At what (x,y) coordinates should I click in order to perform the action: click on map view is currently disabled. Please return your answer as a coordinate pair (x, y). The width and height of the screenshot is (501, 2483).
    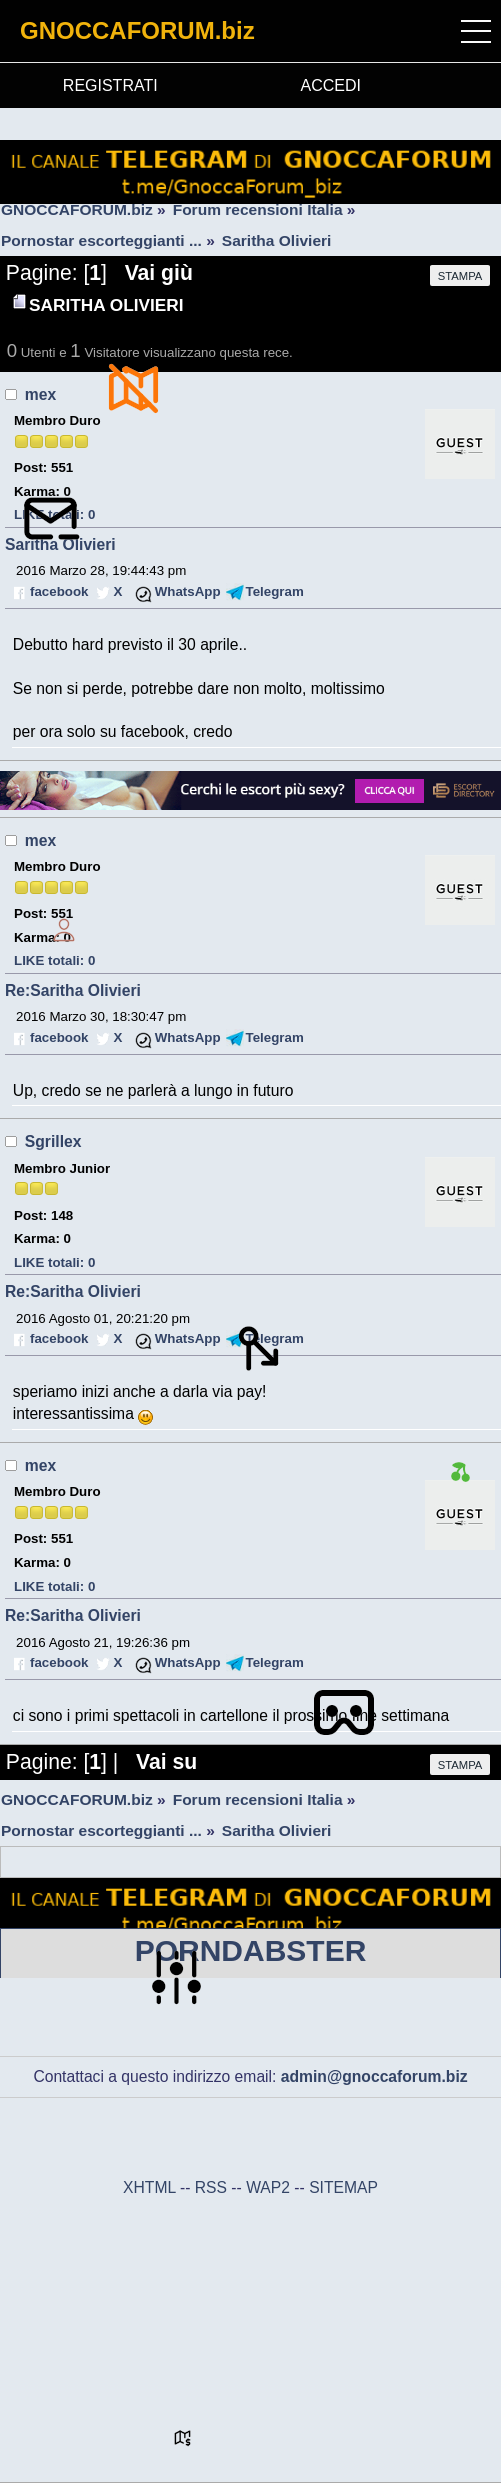
    Looking at the image, I should click on (133, 388).